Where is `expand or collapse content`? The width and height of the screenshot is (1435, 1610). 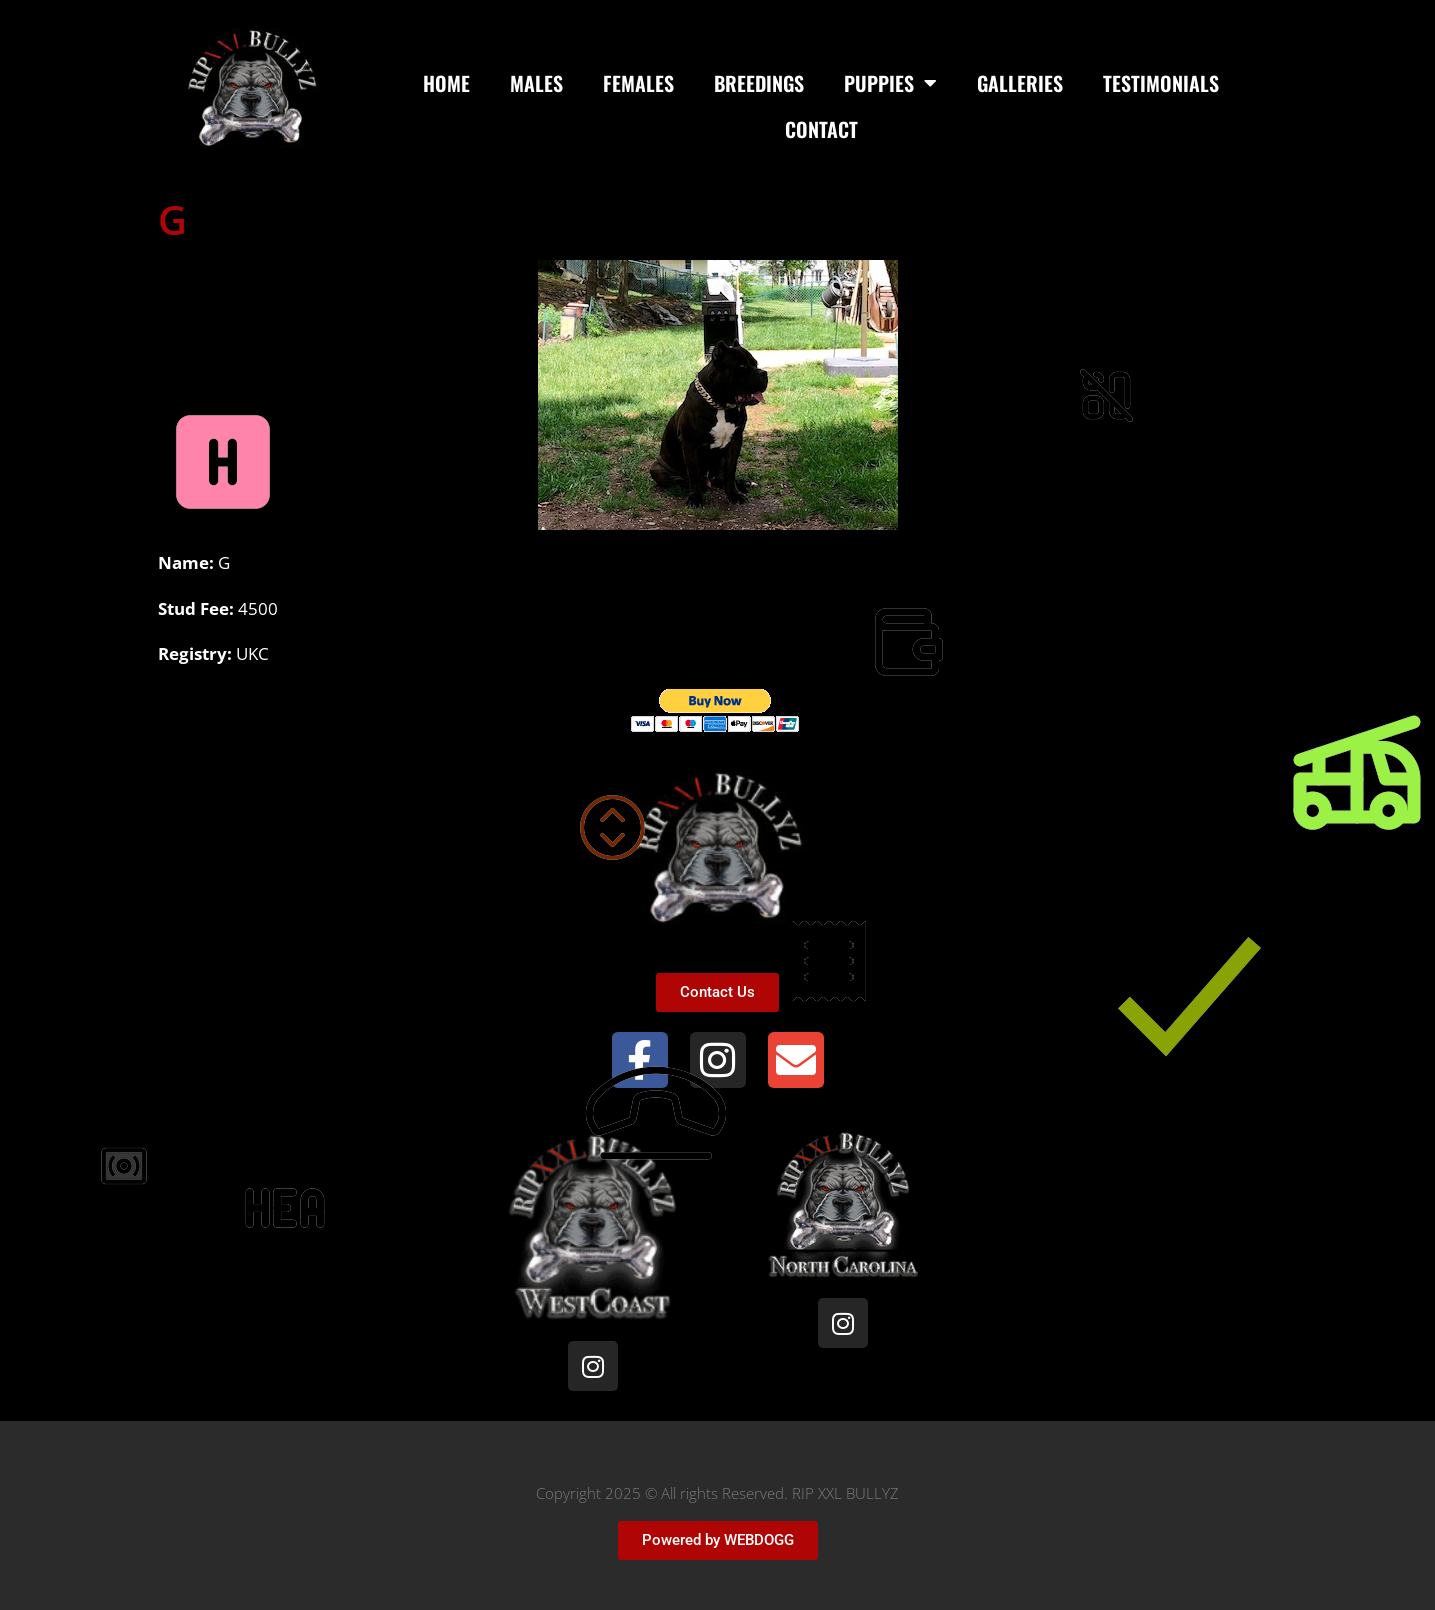
expand or collapse content is located at coordinates (612, 827).